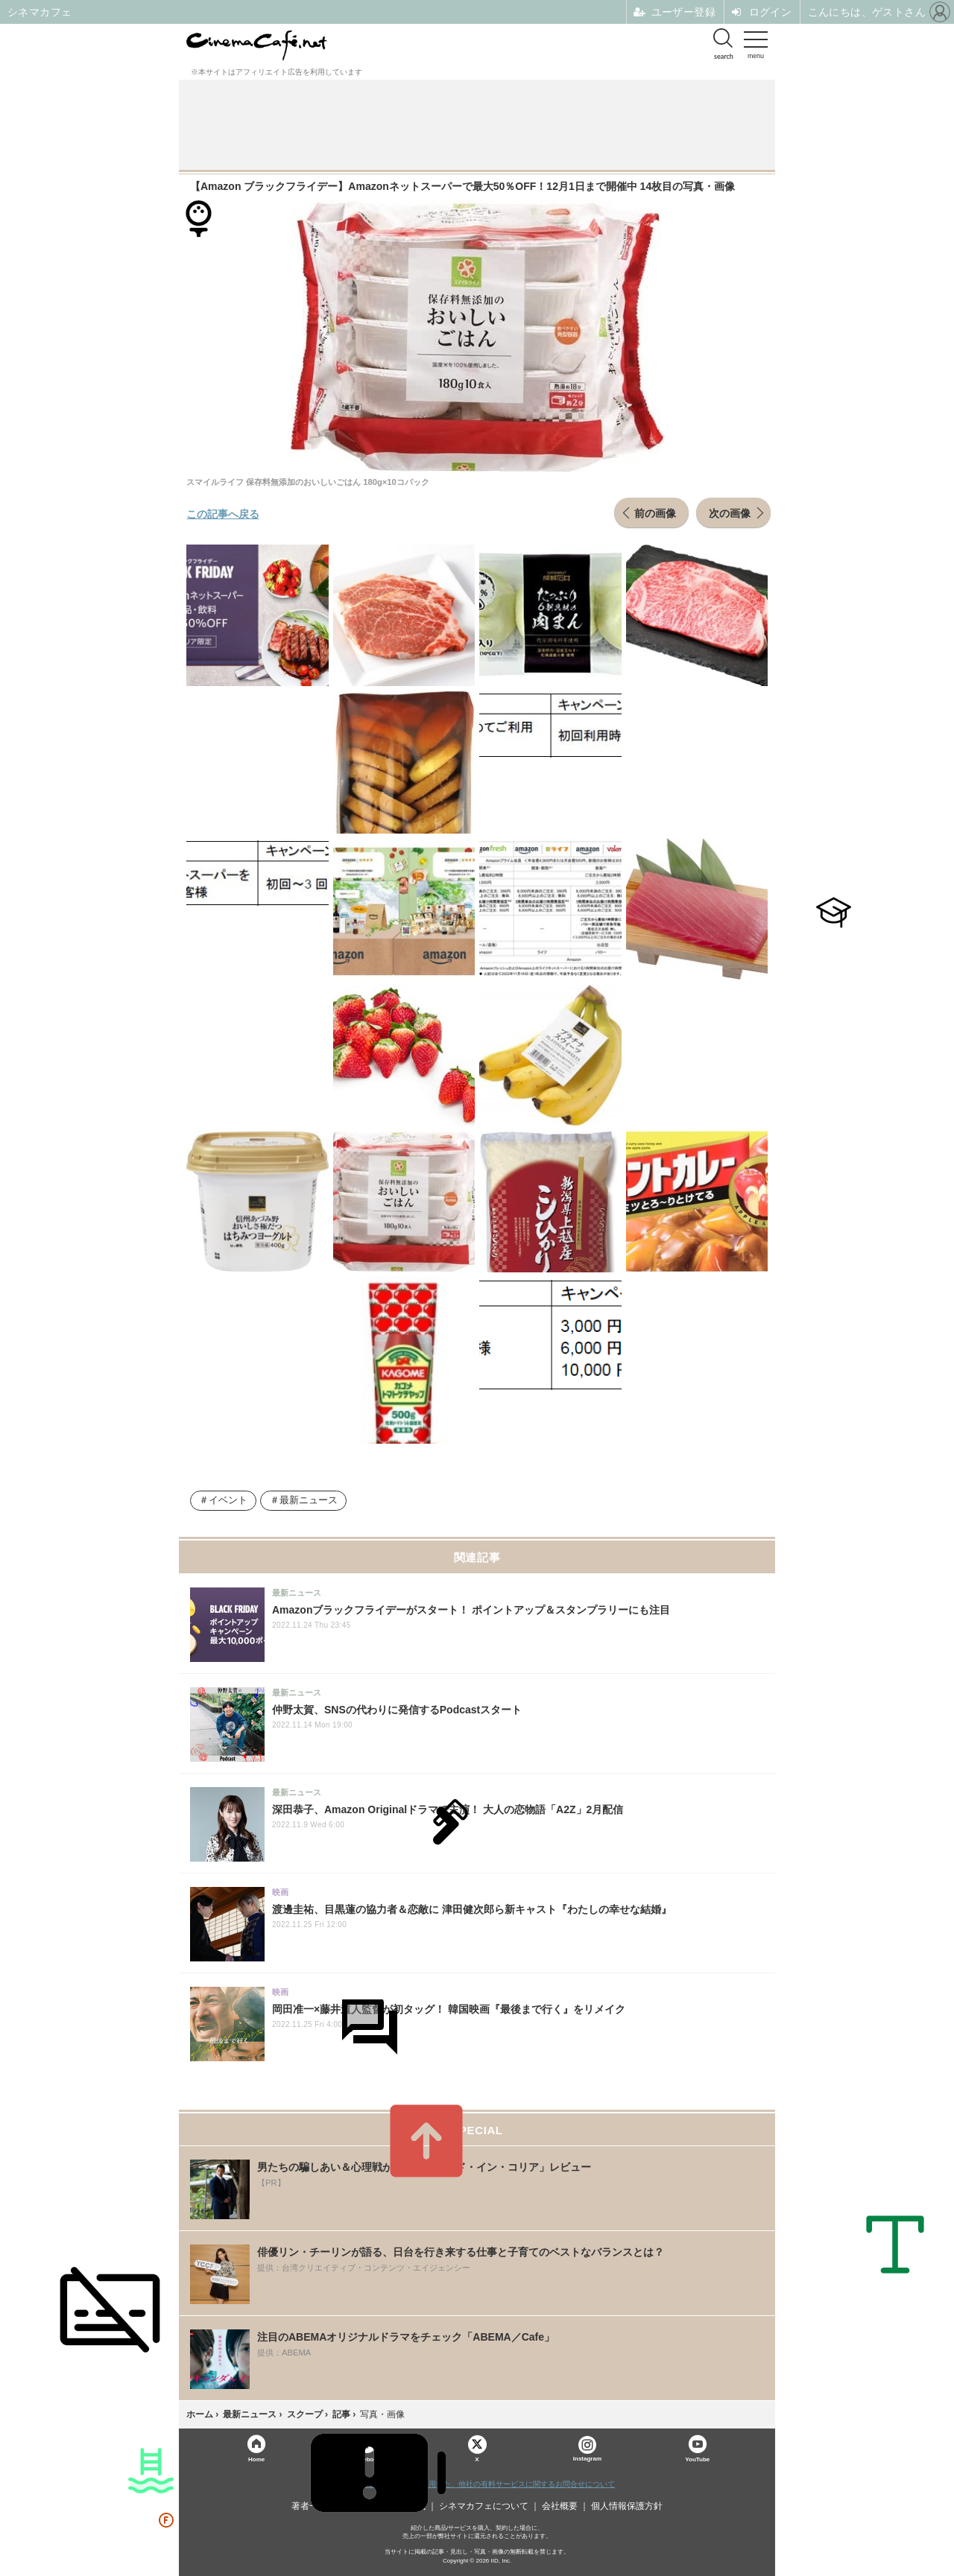 The height and width of the screenshot is (2576, 954). What do you see at coordinates (110, 2309) in the screenshot?
I see `disable subtitles or closed captions` at bounding box center [110, 2309].